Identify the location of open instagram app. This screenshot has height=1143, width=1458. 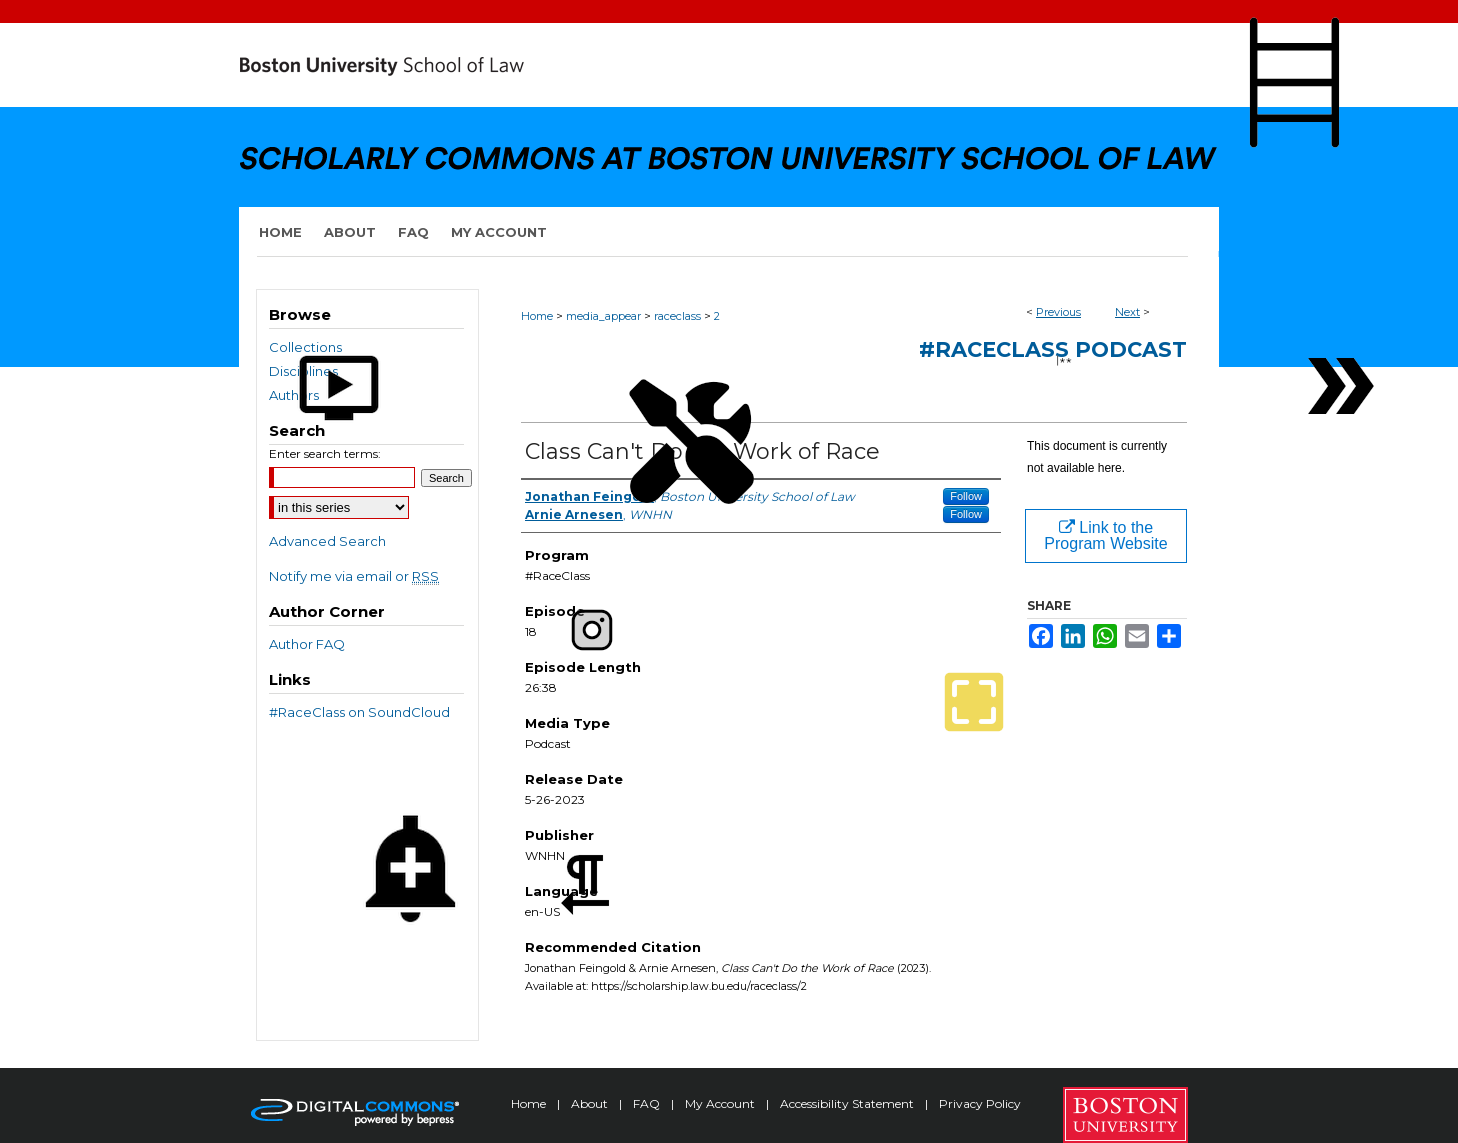
(592, 630).